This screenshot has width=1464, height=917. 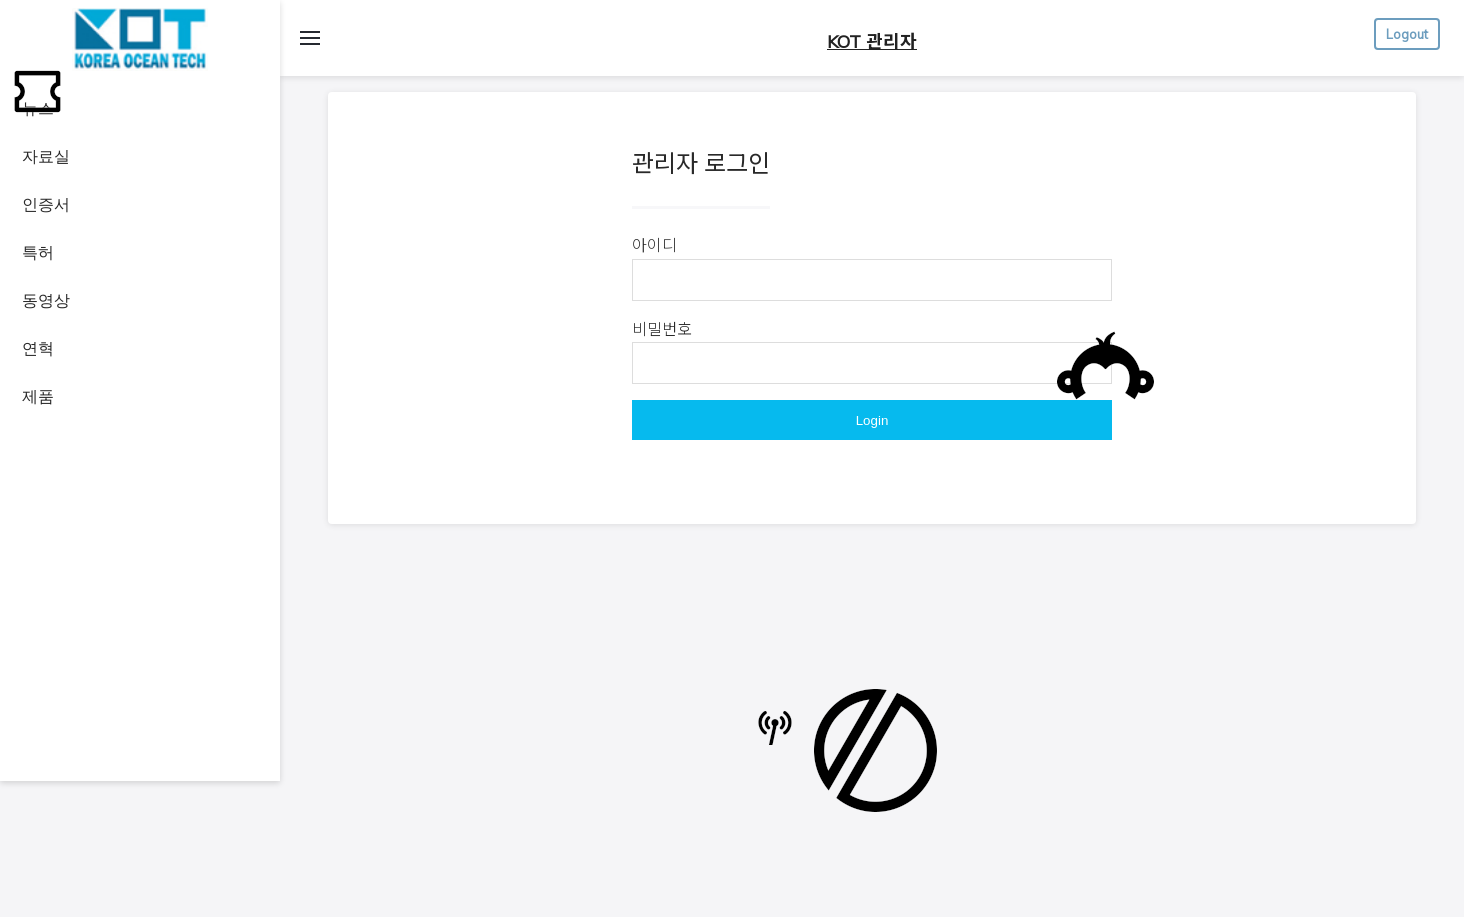 What do you see at coordinates (875, 750) in the screenshot?
I see `odin programming language logo` at bounding box center [875, 750].